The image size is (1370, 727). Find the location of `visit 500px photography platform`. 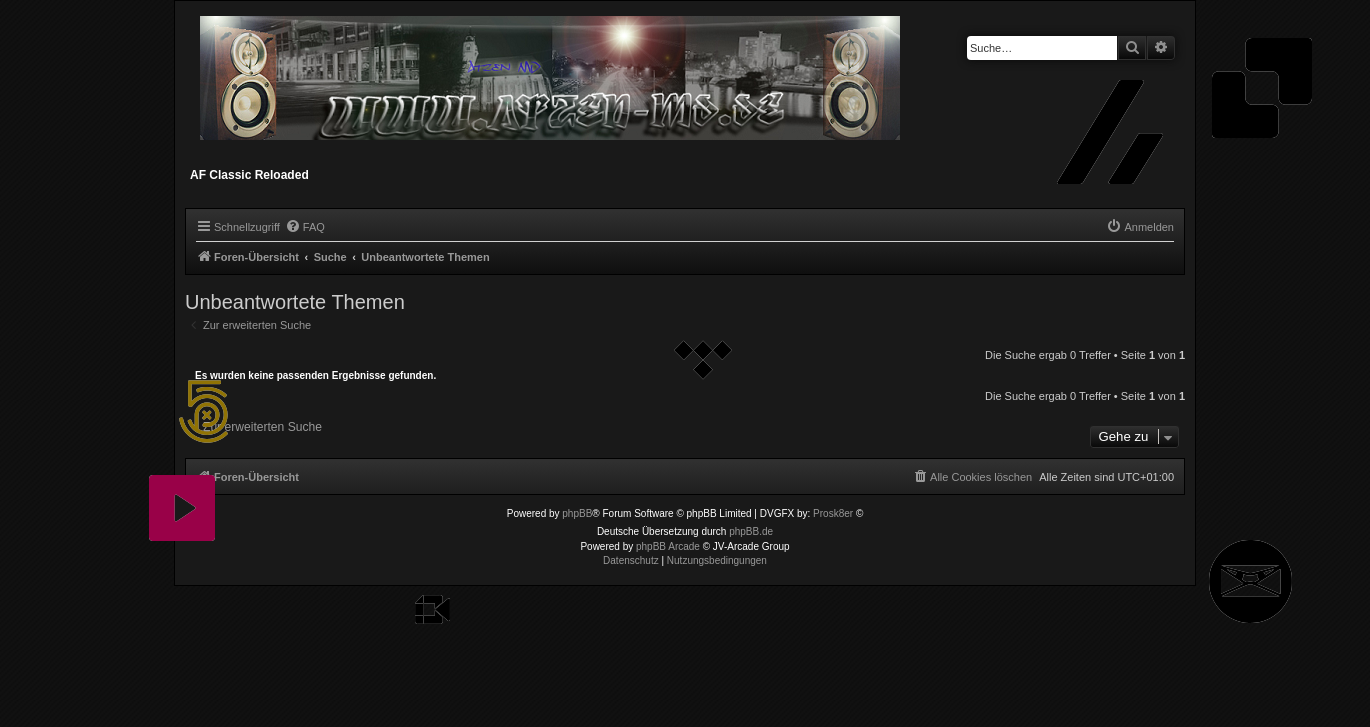

visit 500px photography platform is located at coordinates (203, 411).